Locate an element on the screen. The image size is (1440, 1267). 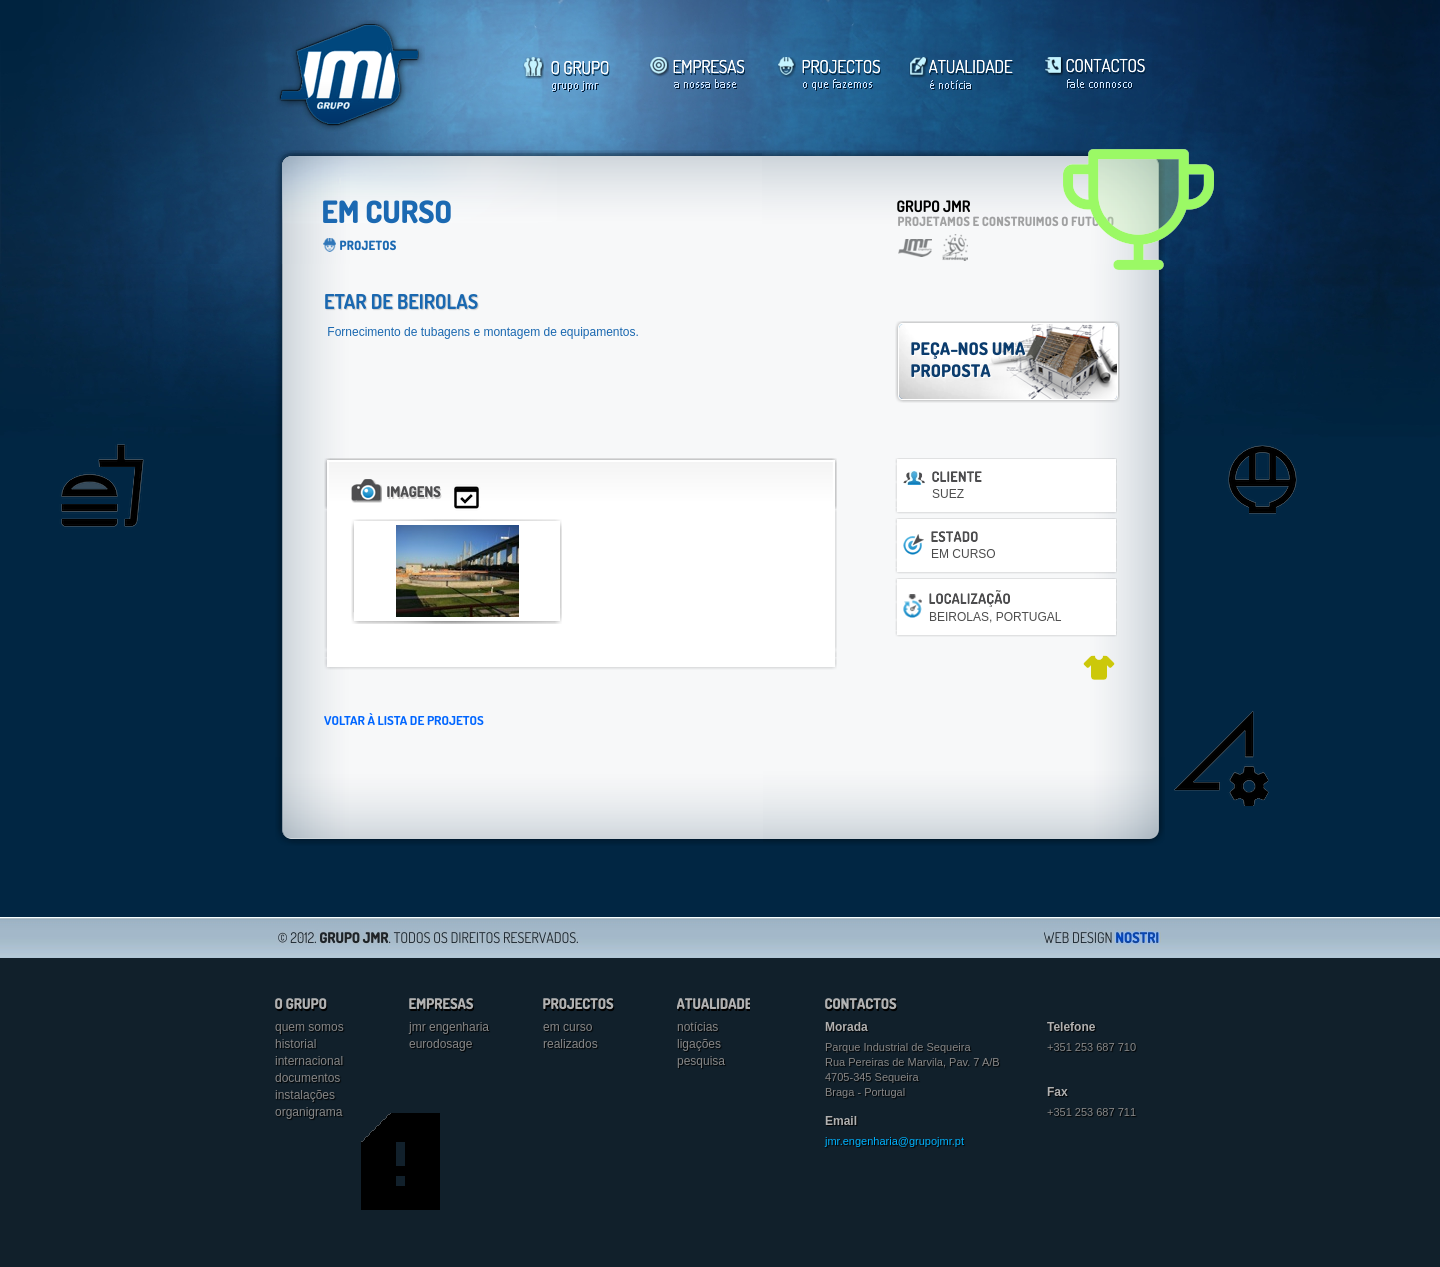
configure data connection settings is located at coordinates (1221, 758).